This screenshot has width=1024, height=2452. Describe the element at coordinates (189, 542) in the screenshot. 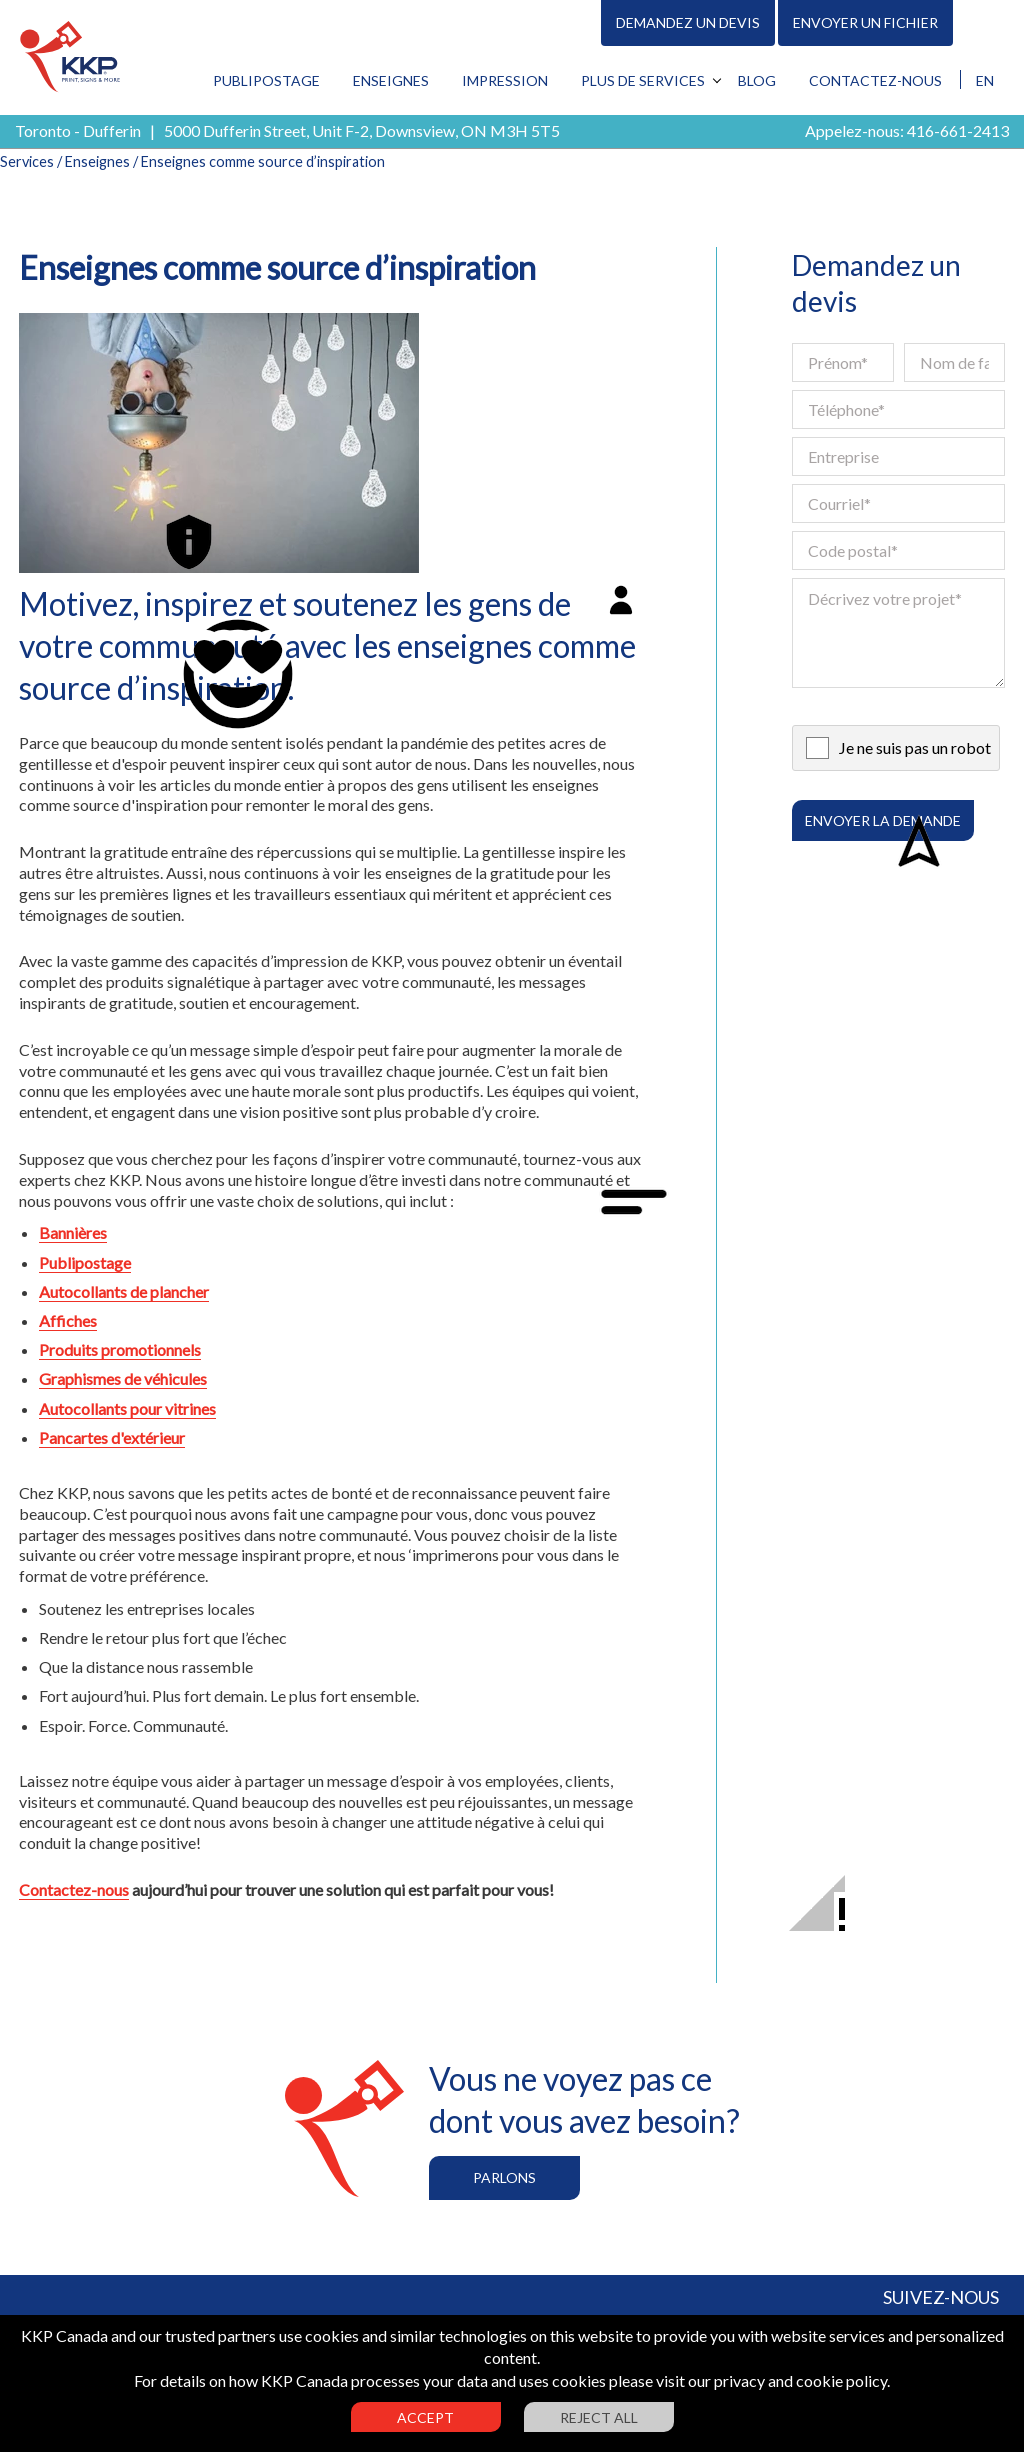

I see `view privacy policy or settings` at that location.